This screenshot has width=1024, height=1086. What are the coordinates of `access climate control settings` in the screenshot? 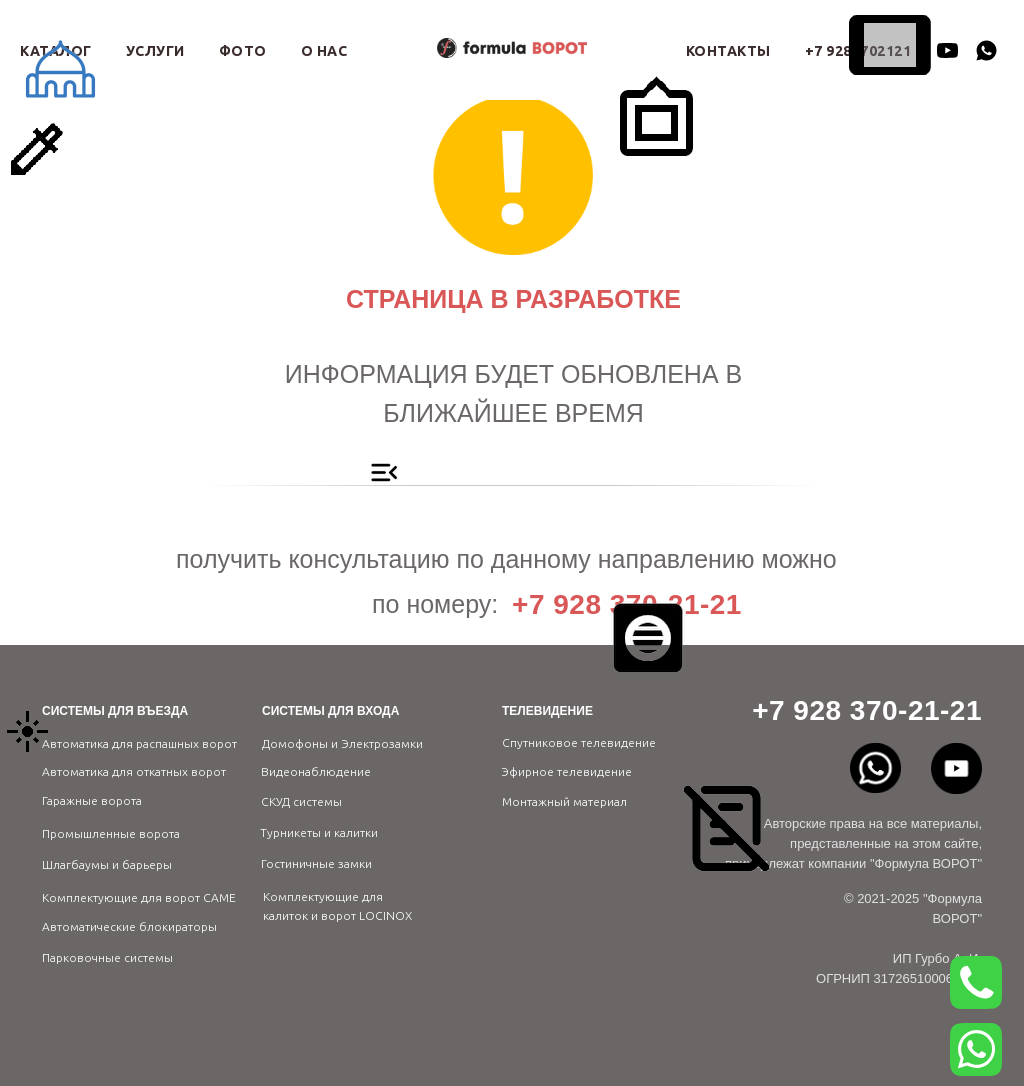 It's located at (648, 638).